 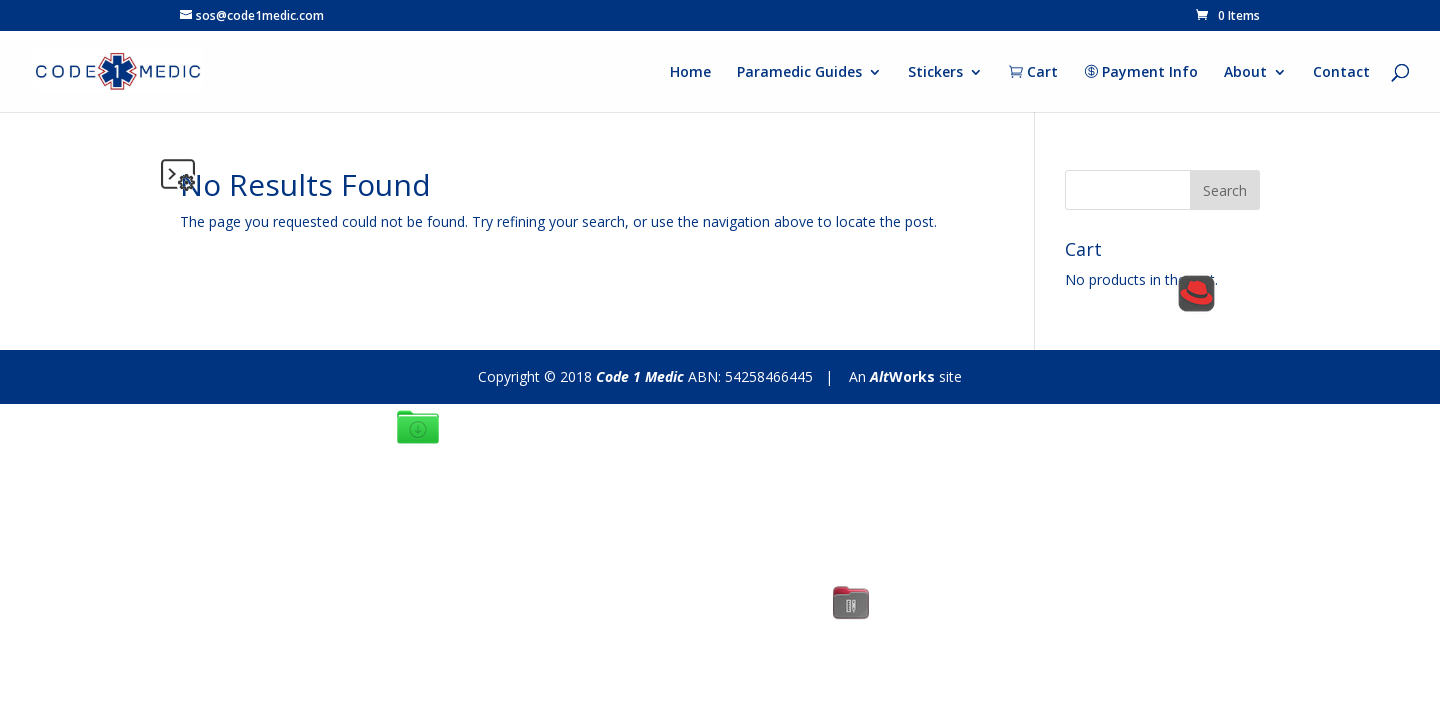 What do you see at coordinates (851, 602) in the screenshot?
I see `open templates folder` at bounding box center [851, 602].